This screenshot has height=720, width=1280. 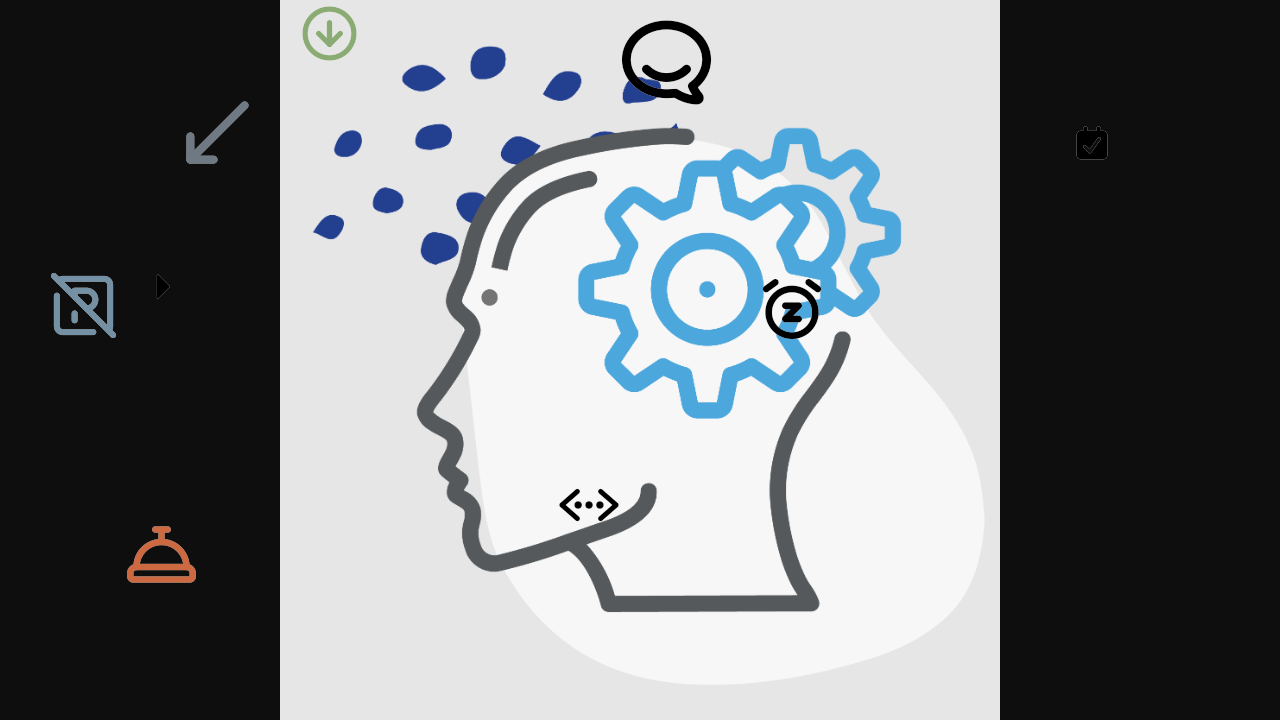 What do you see at coordinates (83, 305) in the screenshot?
I see `no parking available` at bounding box center [83, 305].